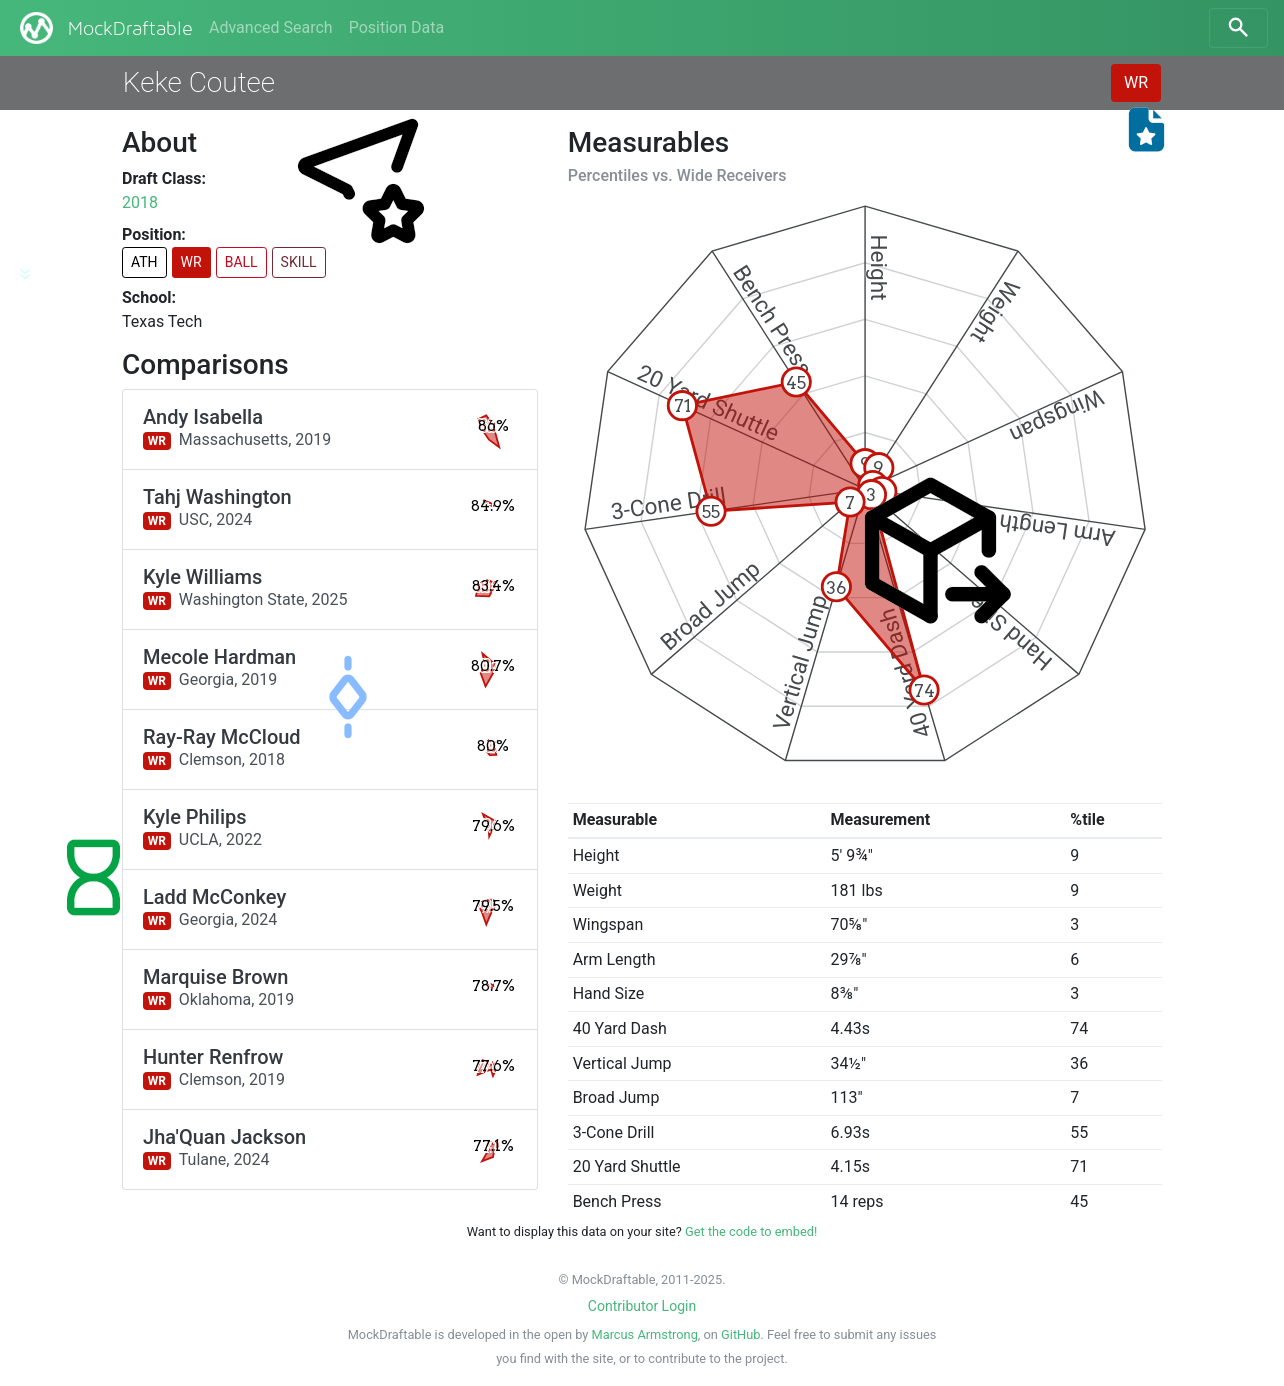 The height and width of the screenshot is (1386, 1284). Describe the element at coordinates (359, 178) in the screenshot. I see `mark a location as favorite` at that location.